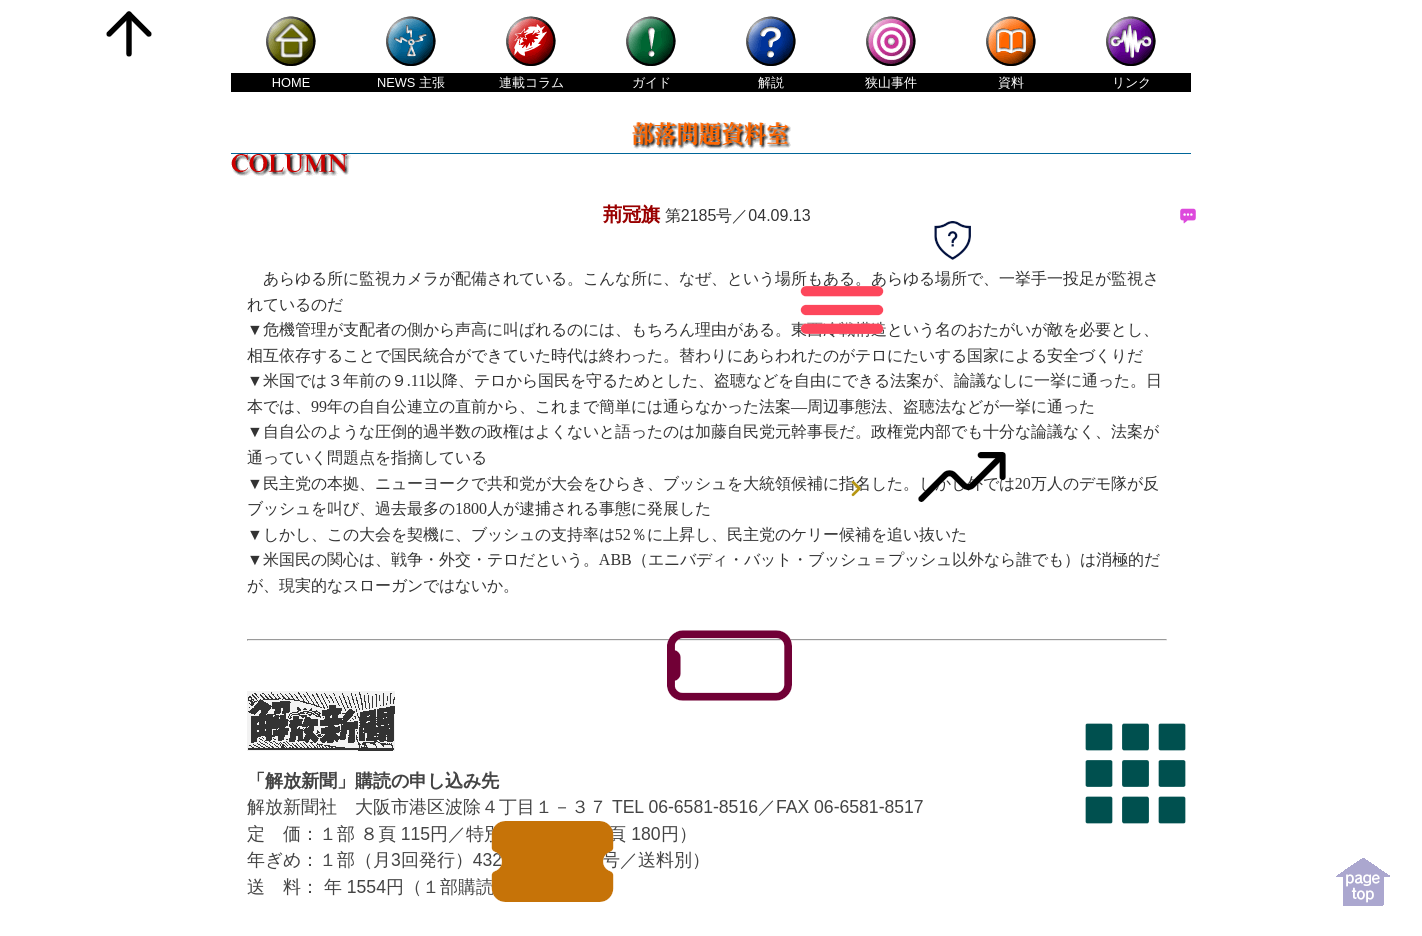 Image resolution: width=1422 pixels, height=936 pixels. I want to click on open navigation menu, so click(842, 310).